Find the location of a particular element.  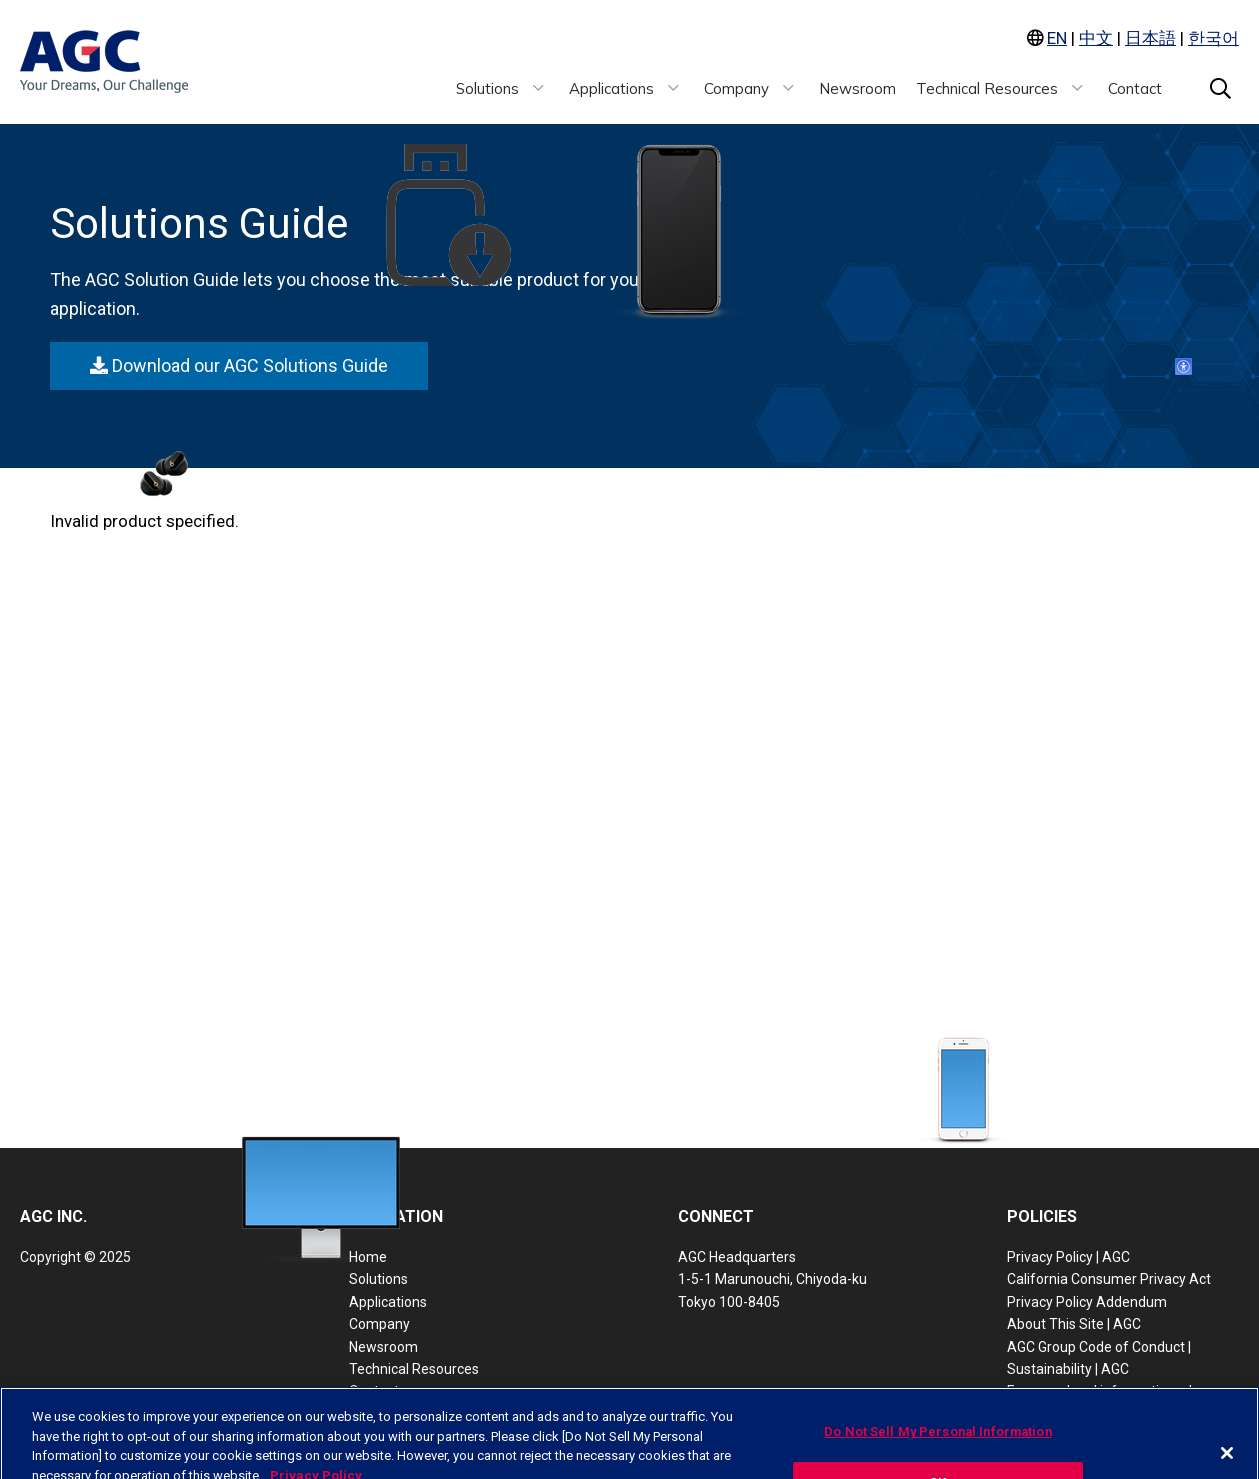

apple studio display monitor is located at coordinates (321, 1189).